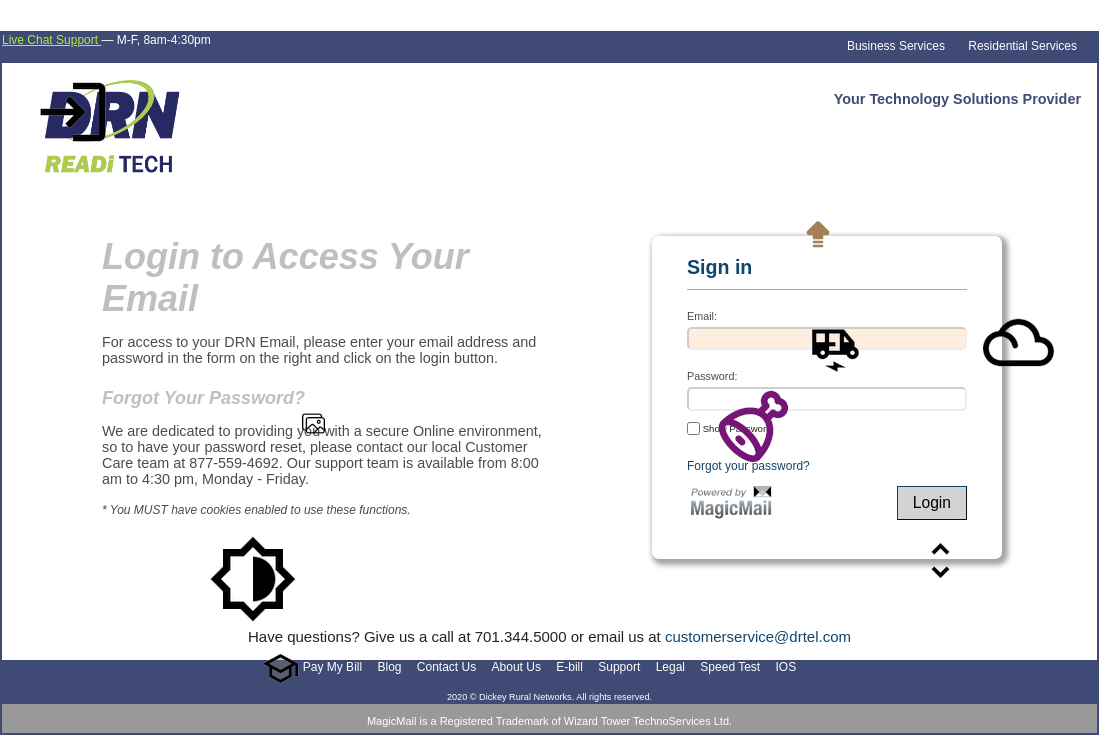 This screenshot has height=735, width=1099. What do you see at coordinates (313, 423) in the screenshot?
I see `view photo gallery` at bounding box center [313, 423].